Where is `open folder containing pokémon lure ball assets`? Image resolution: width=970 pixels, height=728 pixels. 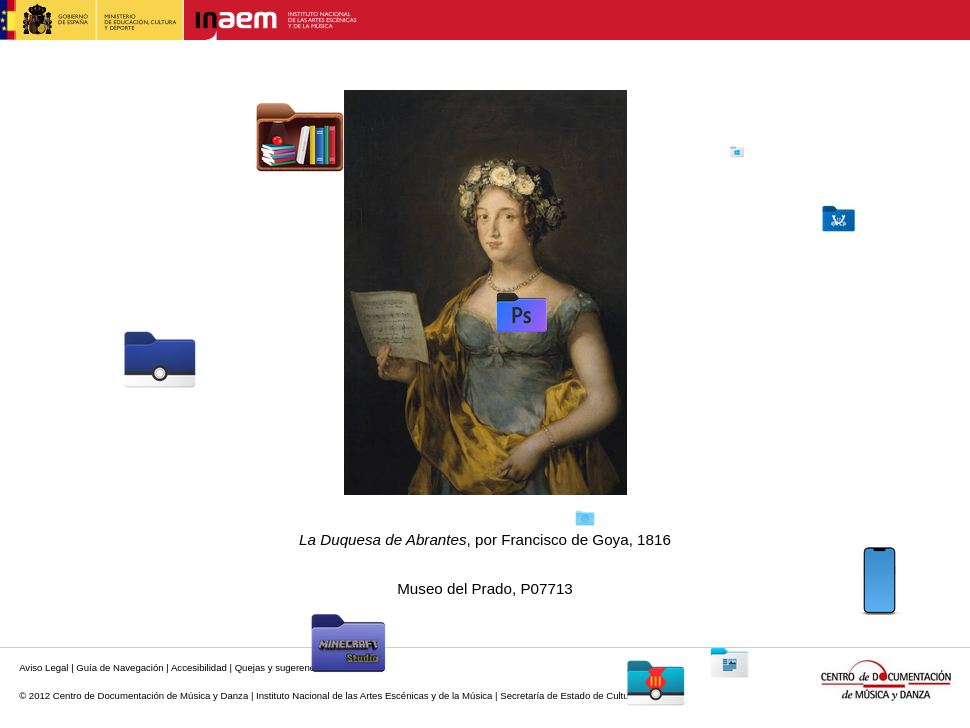
open folder containing pokémon lure ball assets is located at coordinates (655, 684).